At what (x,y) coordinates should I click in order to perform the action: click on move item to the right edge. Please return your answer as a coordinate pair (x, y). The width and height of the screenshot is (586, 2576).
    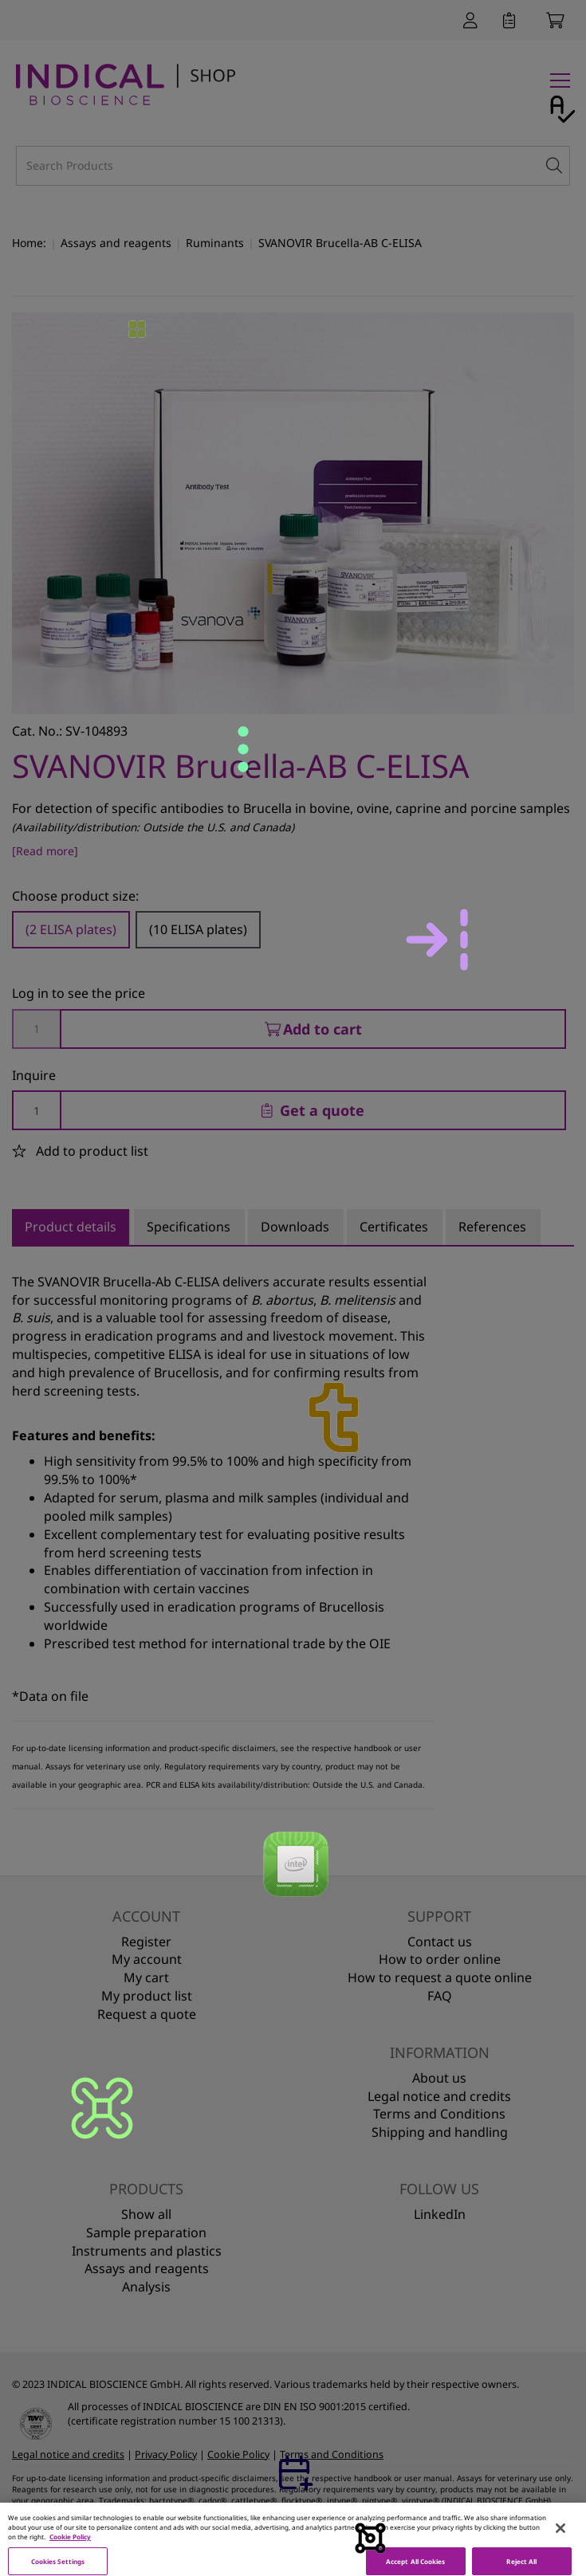
    Looking at the image, I should click on (437, 940).